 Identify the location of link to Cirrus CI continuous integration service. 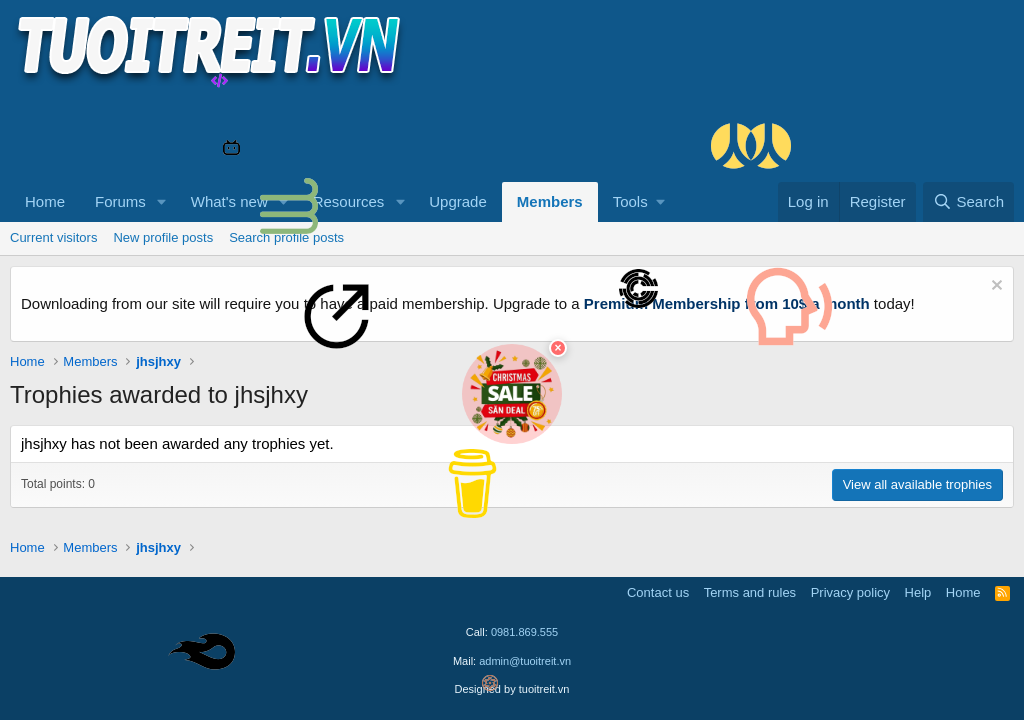
(289, 206).